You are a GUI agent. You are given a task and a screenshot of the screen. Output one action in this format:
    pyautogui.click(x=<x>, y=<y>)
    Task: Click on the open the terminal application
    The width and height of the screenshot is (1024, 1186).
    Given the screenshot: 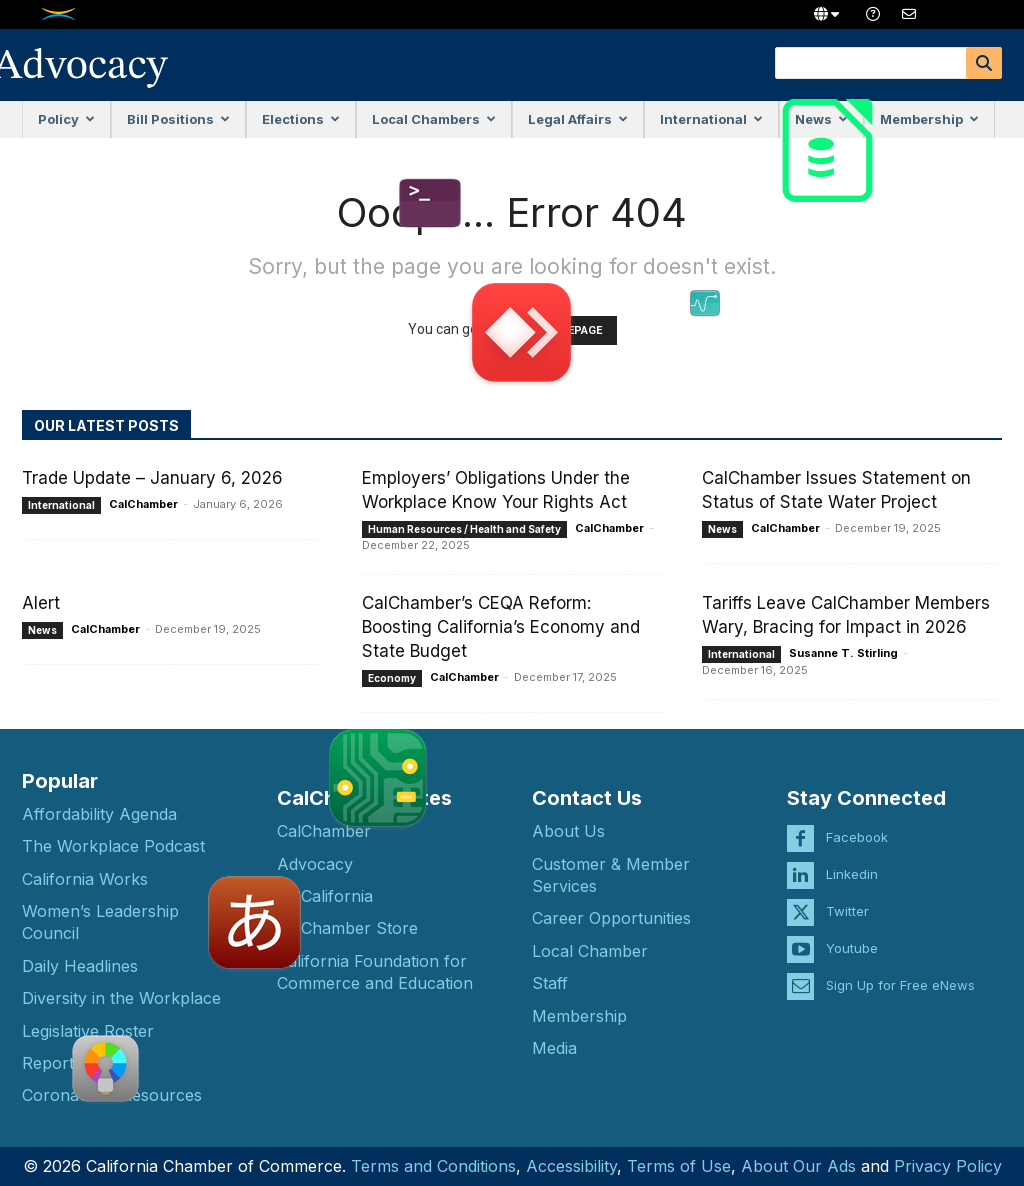 What is the action you would take?
    pyautogui.click(x=430, y=203)
    